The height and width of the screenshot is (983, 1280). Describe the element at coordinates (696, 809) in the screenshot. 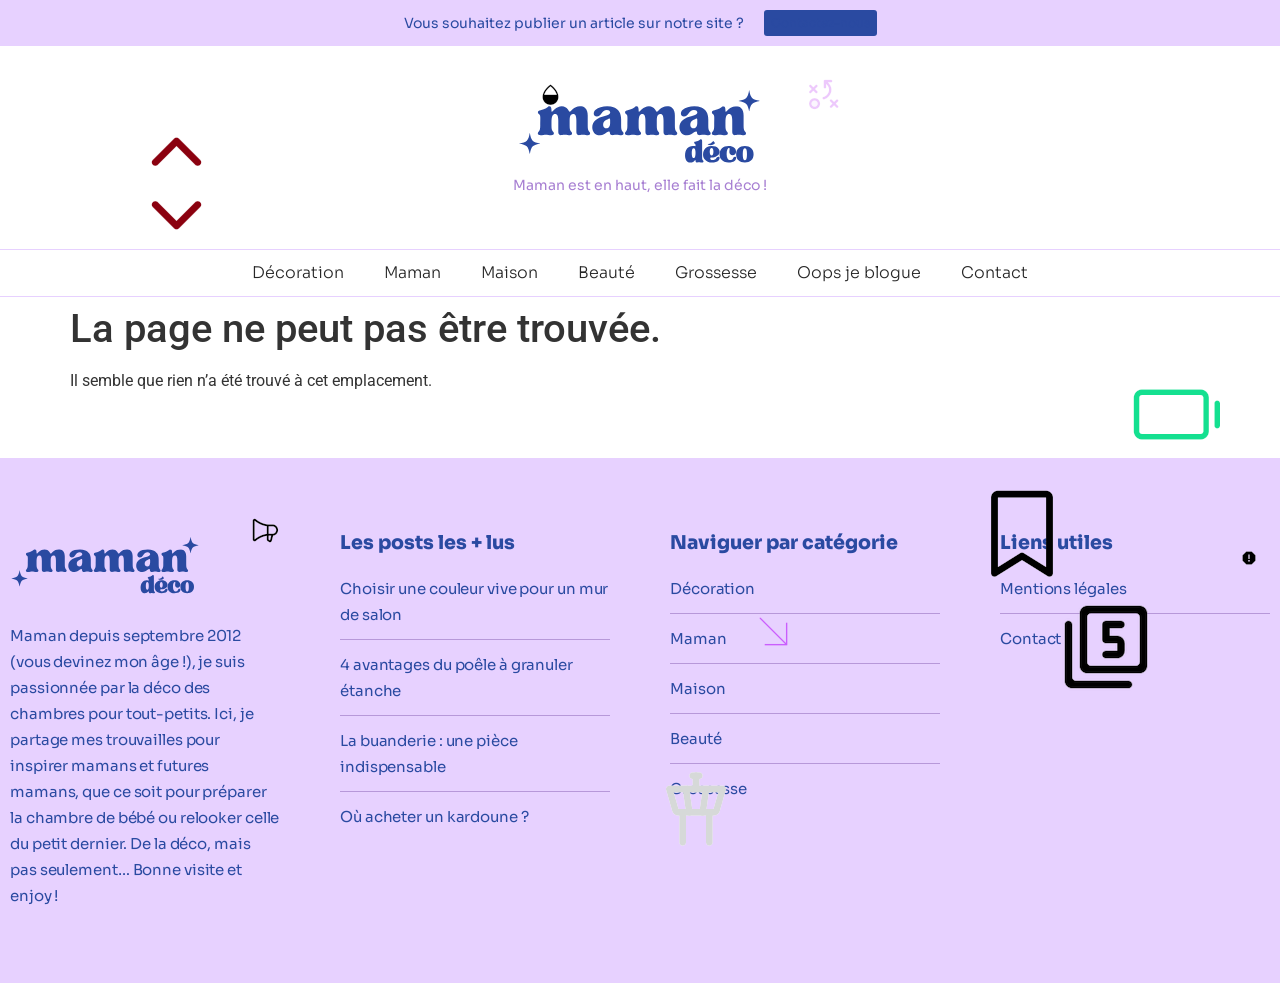

I see `access air traffic control features` at that location.